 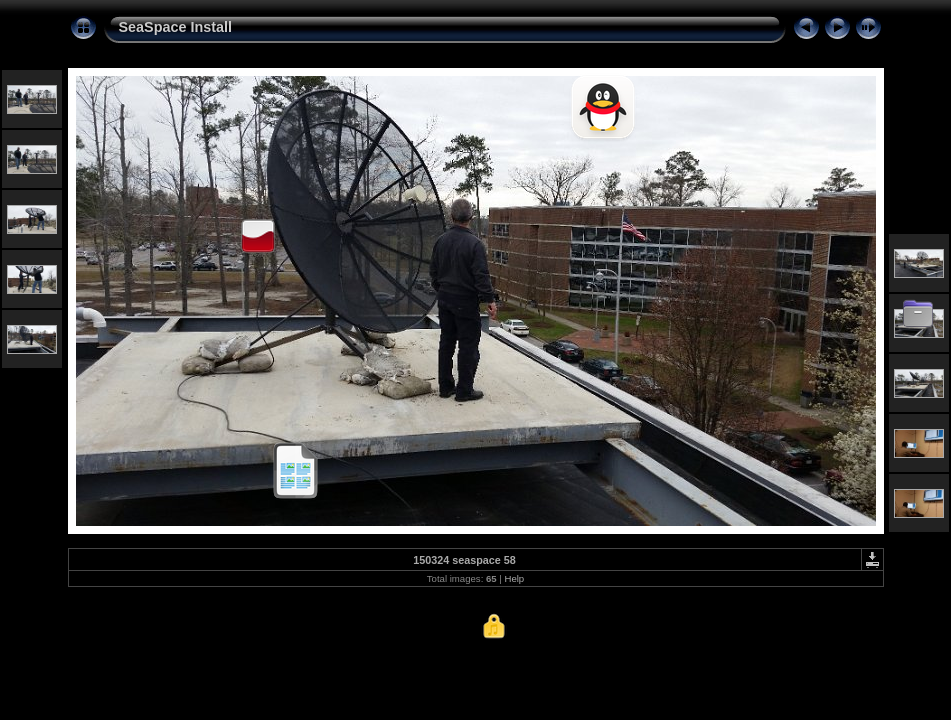 What do you see at coordinates (494, 626) in the screenshot?
I see `open EarTag music tagging application` at bounding box center [494, 626].